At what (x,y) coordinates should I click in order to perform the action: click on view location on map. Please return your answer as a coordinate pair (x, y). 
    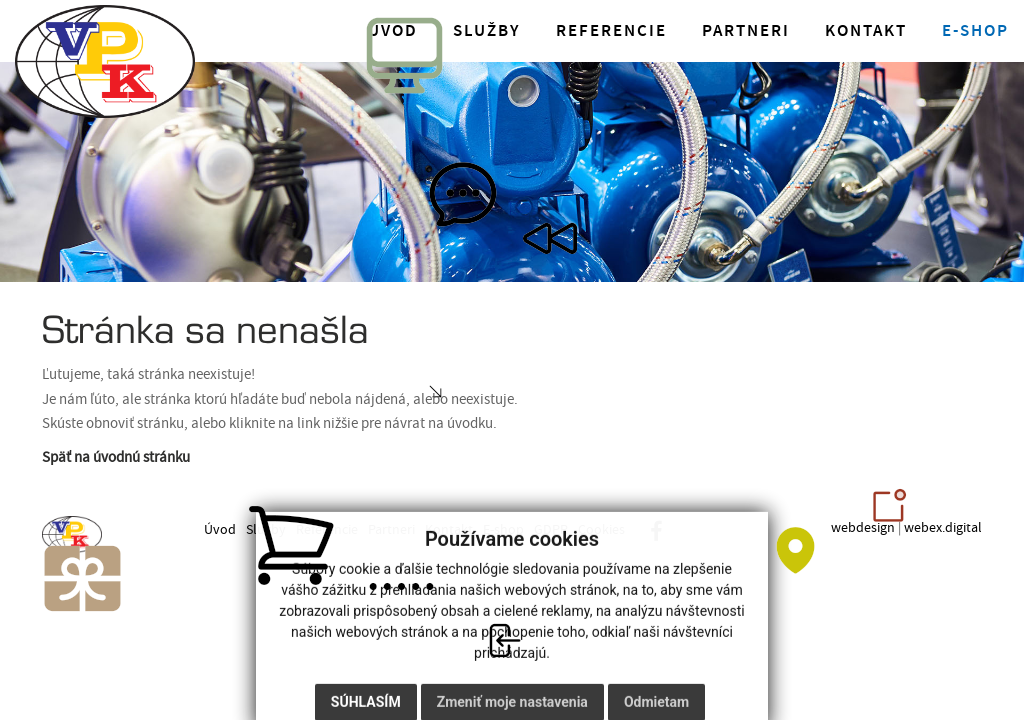
    Looking at the image, I should click on (795, 549).